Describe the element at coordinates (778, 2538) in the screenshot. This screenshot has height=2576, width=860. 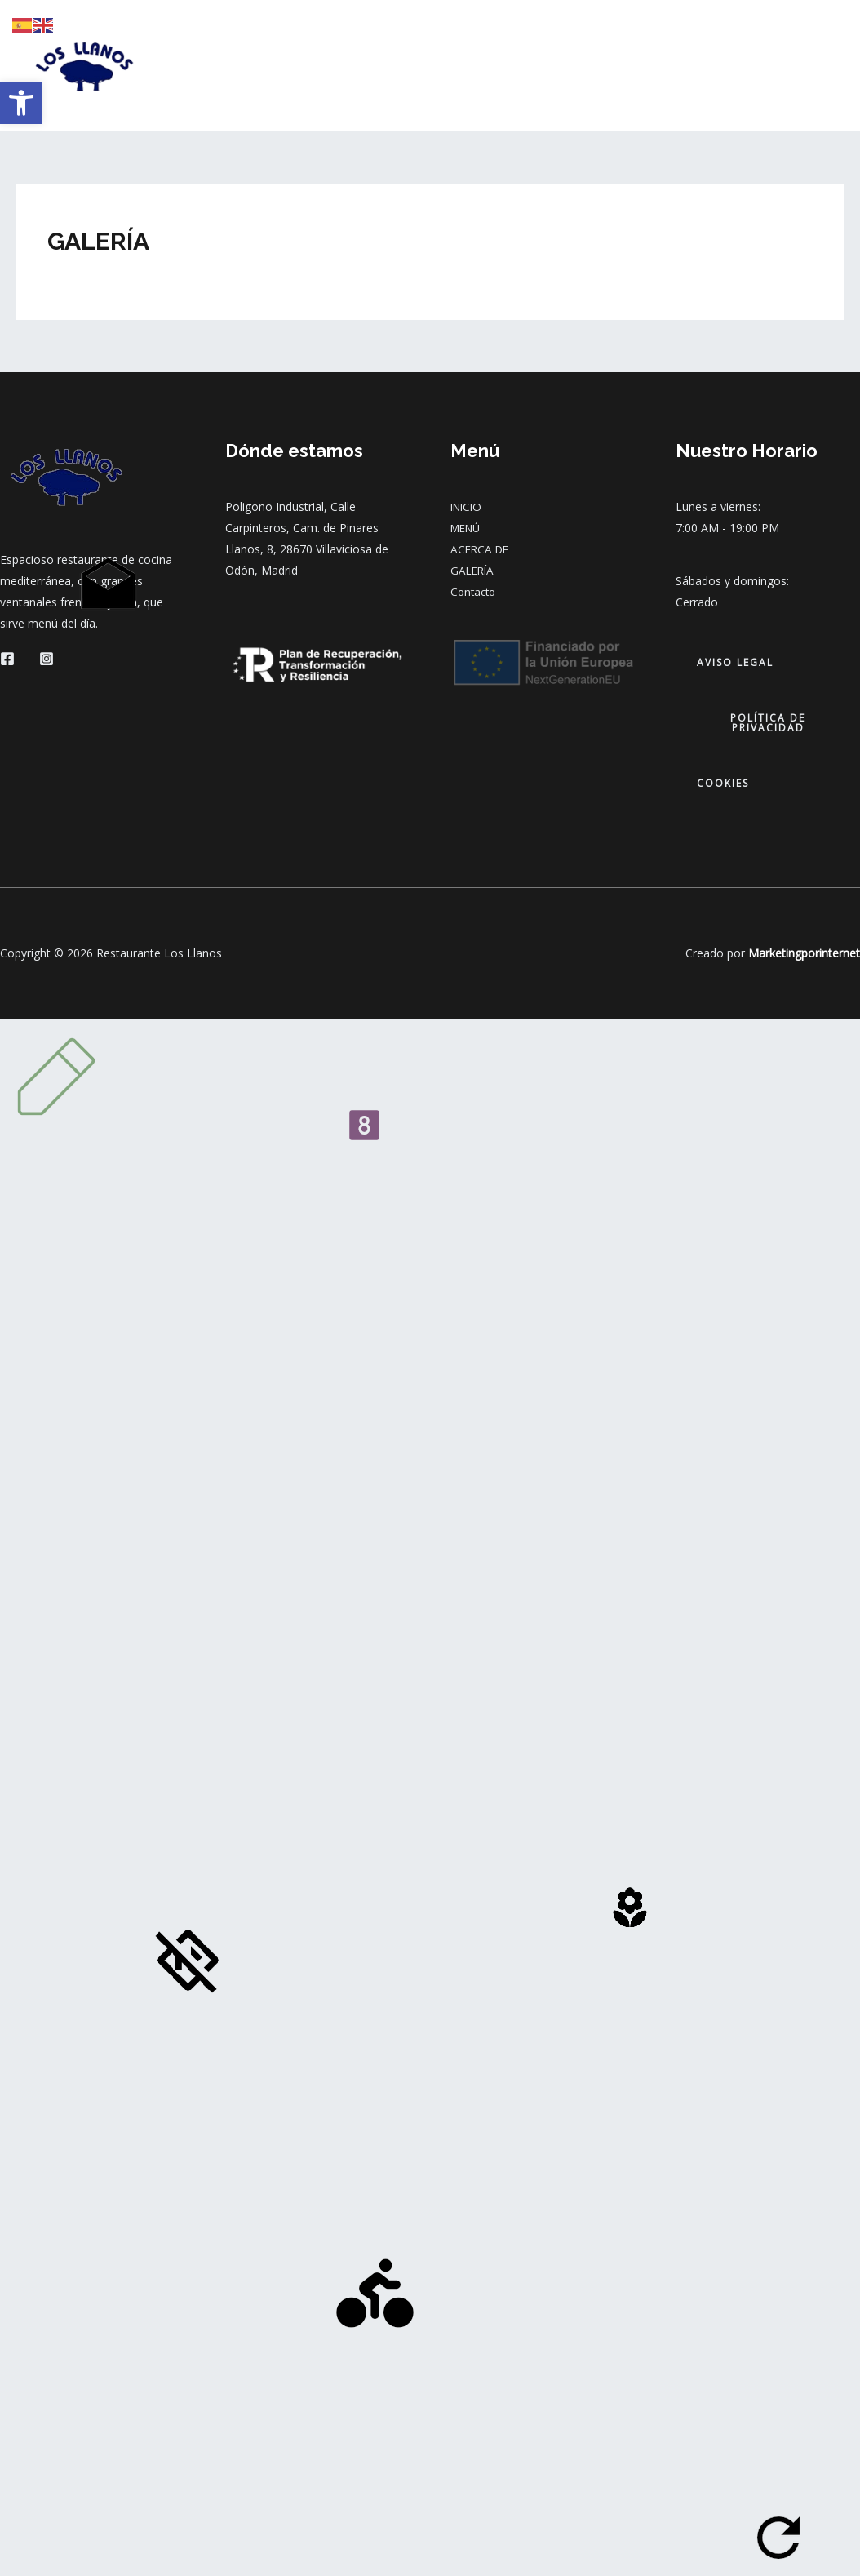
I see `refresh or reload the current page` at that location.